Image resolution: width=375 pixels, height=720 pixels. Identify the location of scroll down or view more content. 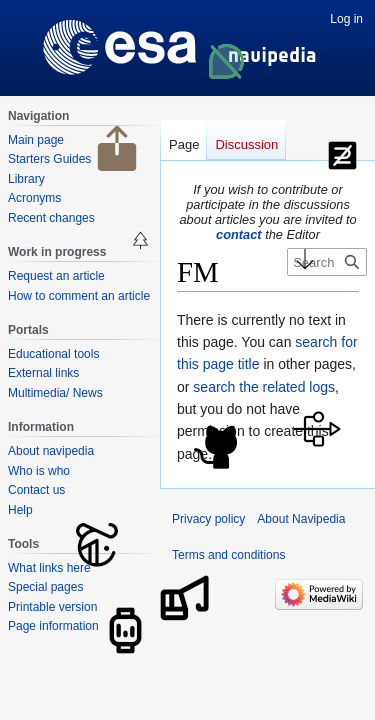
(305, 259).